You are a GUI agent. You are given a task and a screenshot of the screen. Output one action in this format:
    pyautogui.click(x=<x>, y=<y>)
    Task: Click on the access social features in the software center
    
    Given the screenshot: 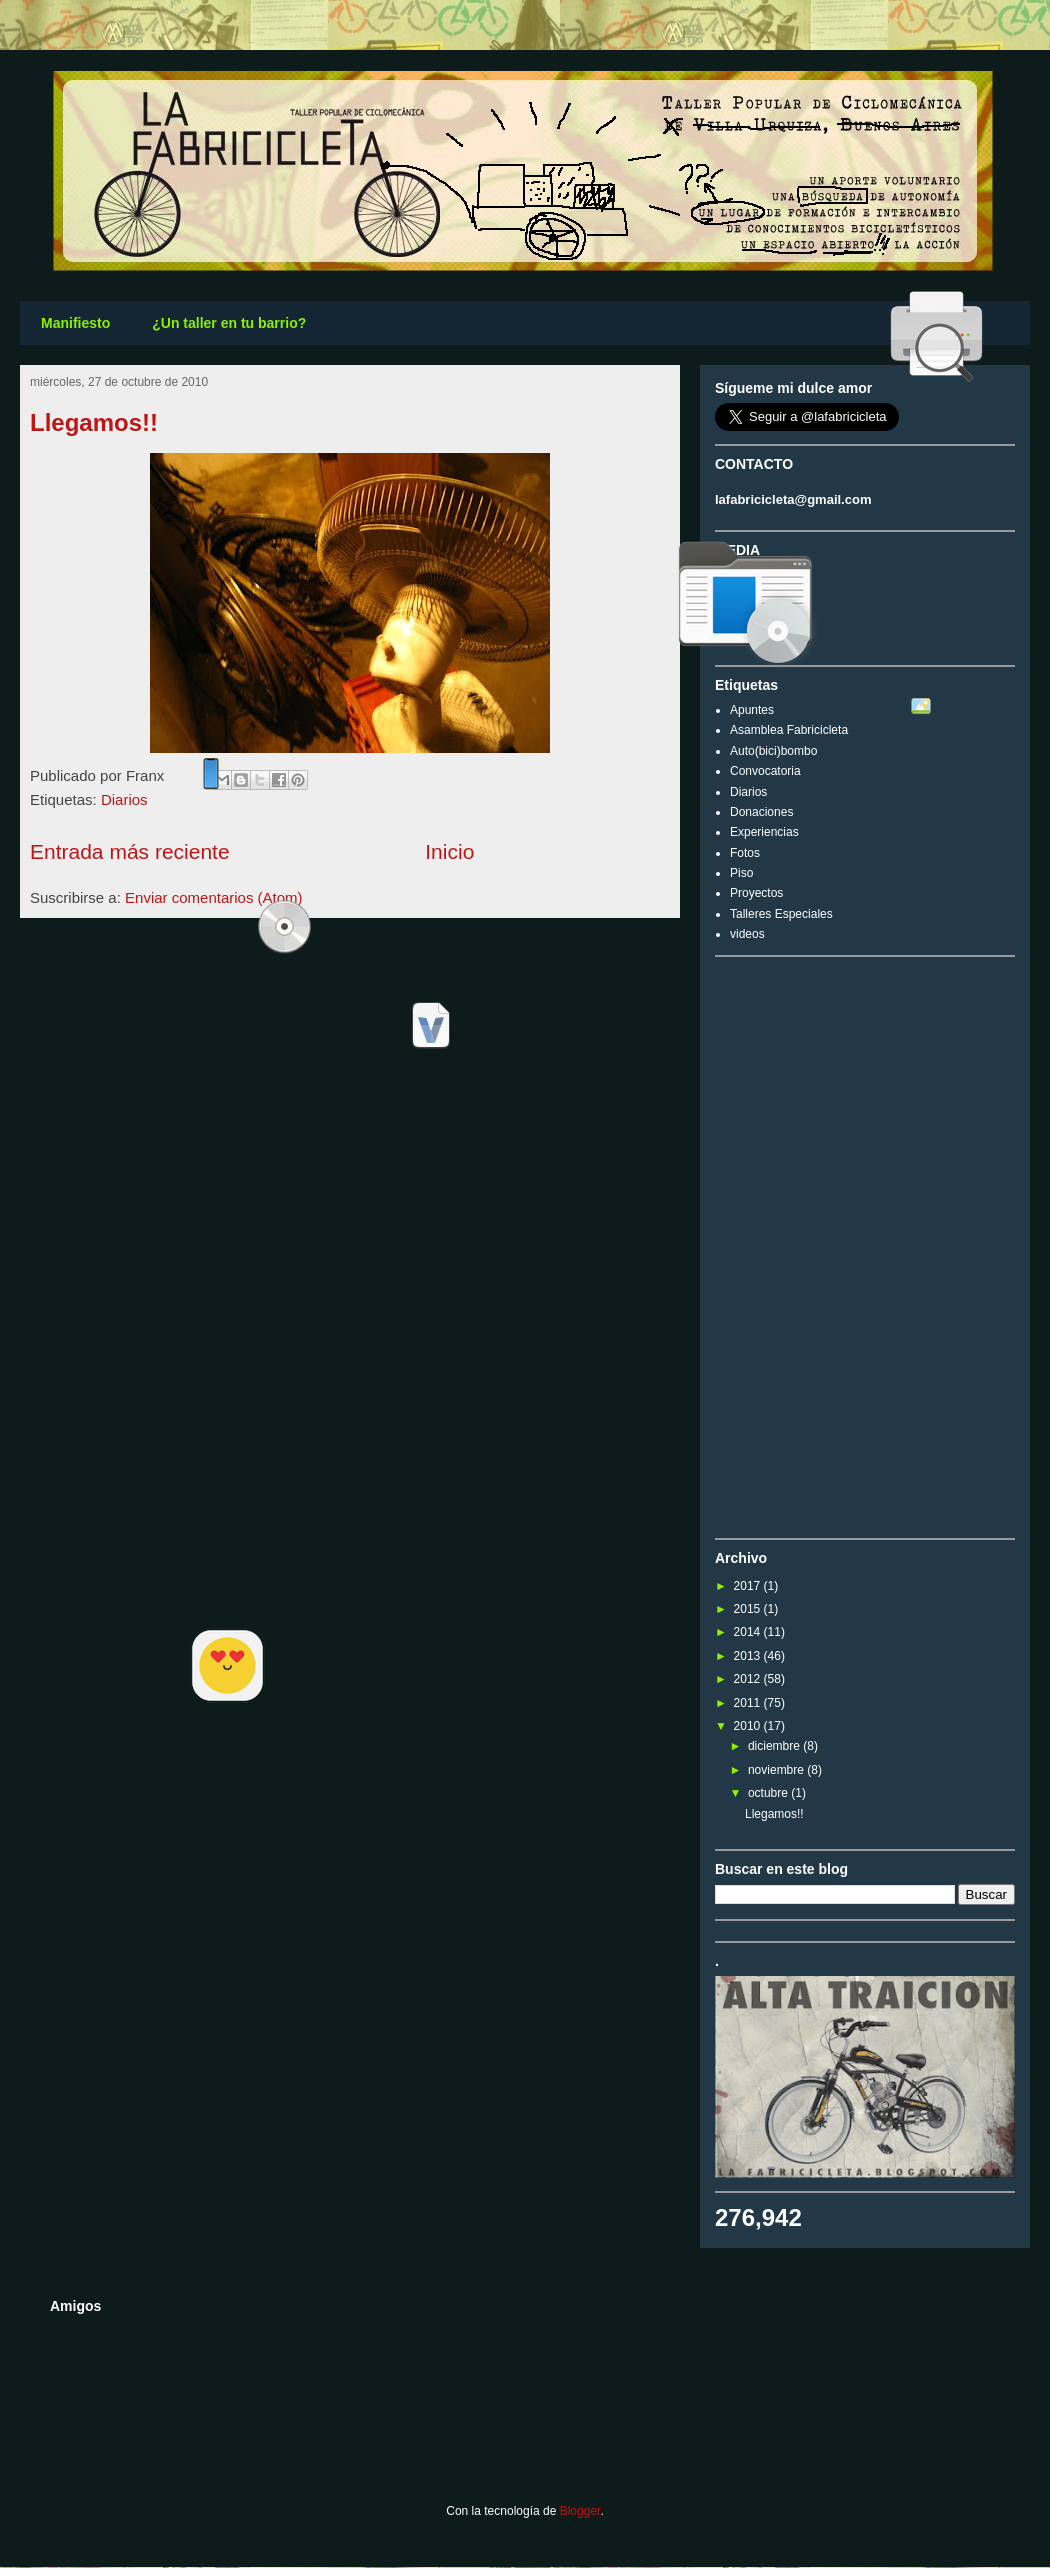 What is the action you would take?
    pyautogui.click(x=227, y=1665)
    